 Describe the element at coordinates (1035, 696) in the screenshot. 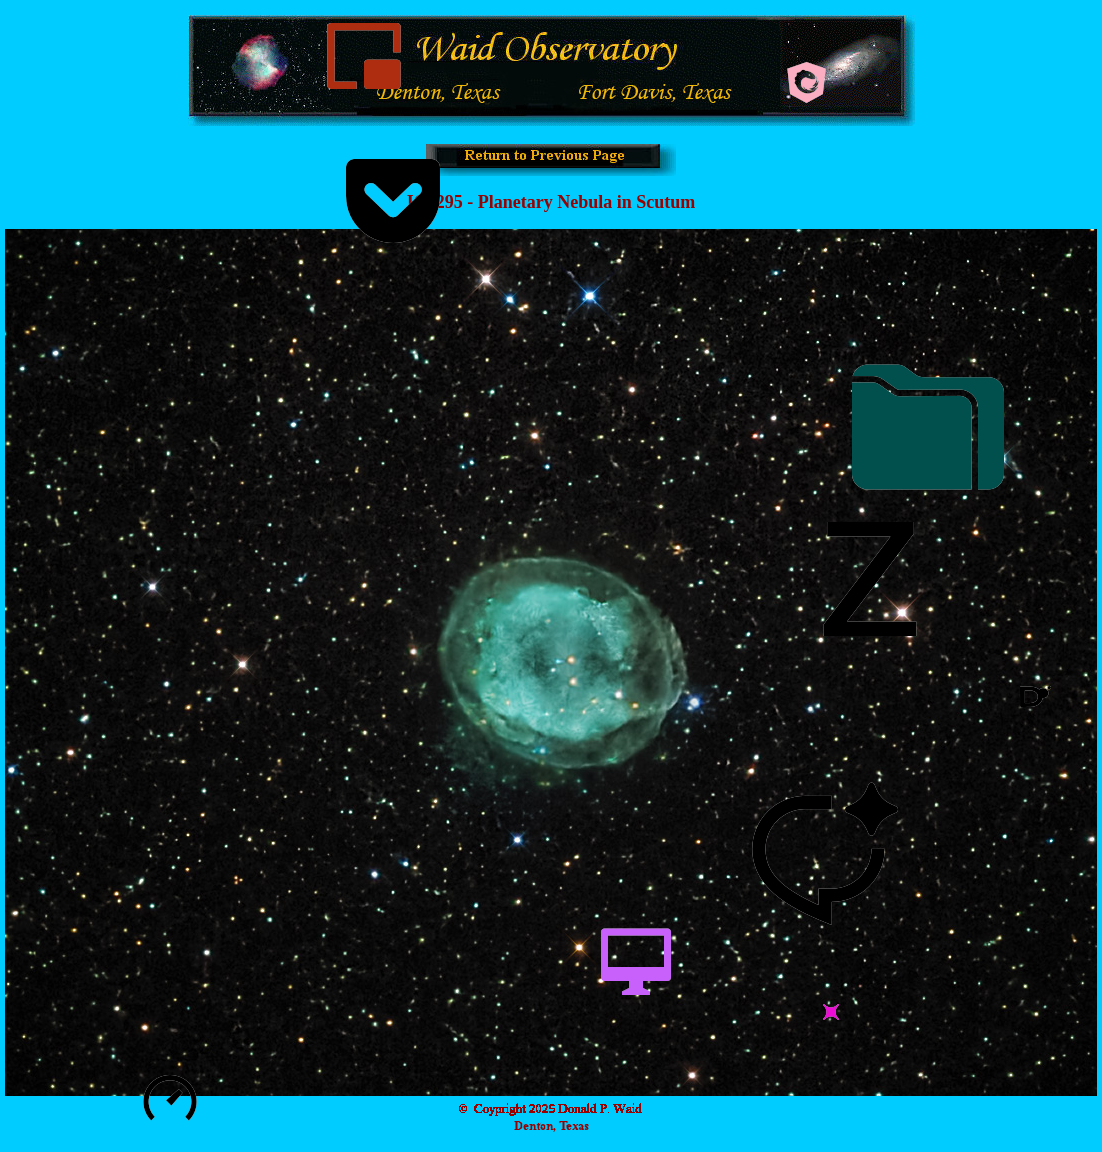

I see `D programming language logo` at that location.